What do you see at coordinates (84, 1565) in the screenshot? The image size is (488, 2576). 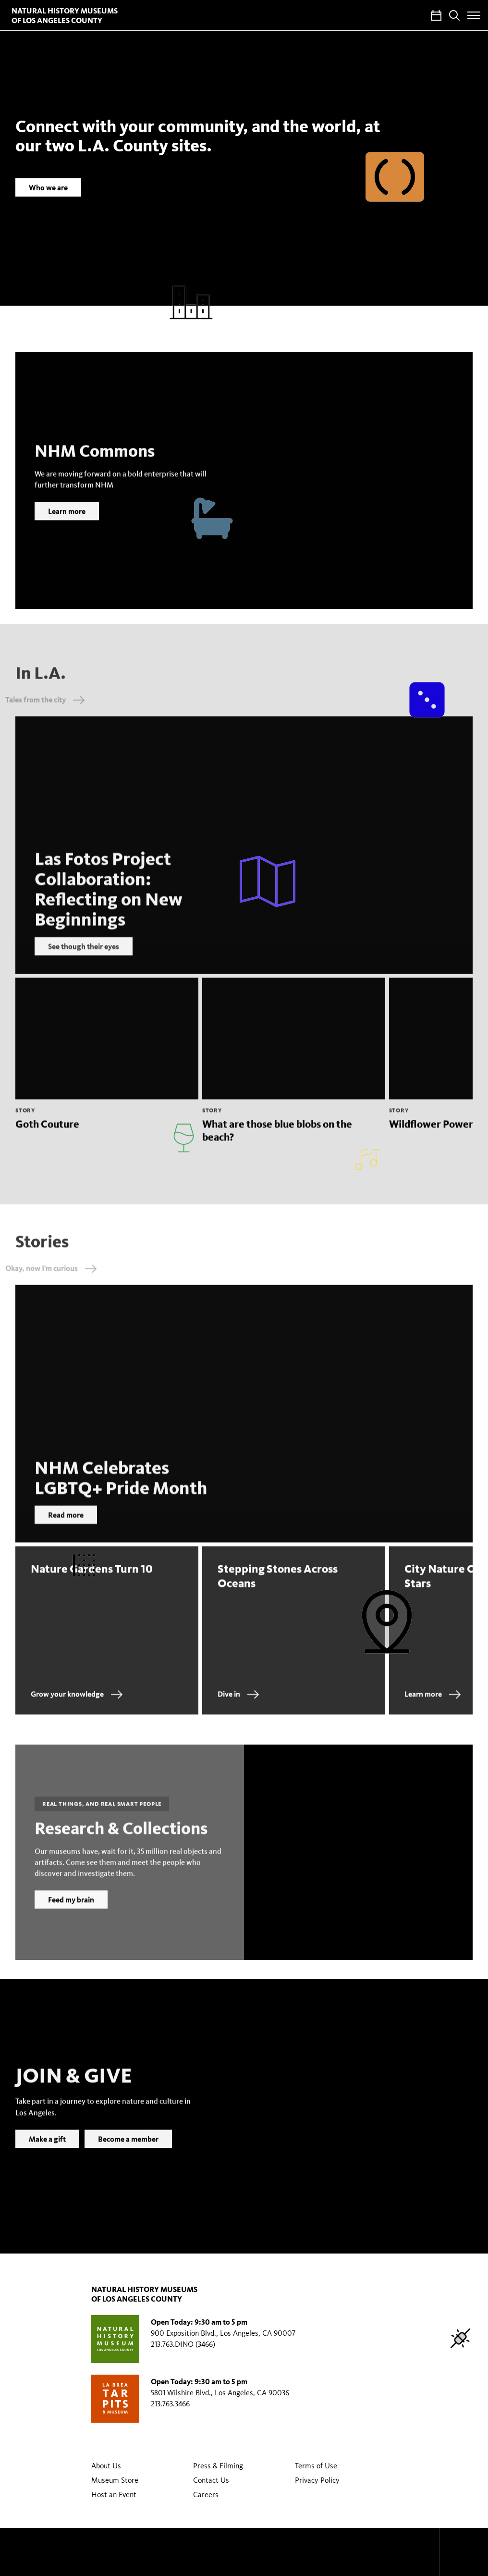 I see `apply left border to selected cells` at bounding box center [84, 1565].